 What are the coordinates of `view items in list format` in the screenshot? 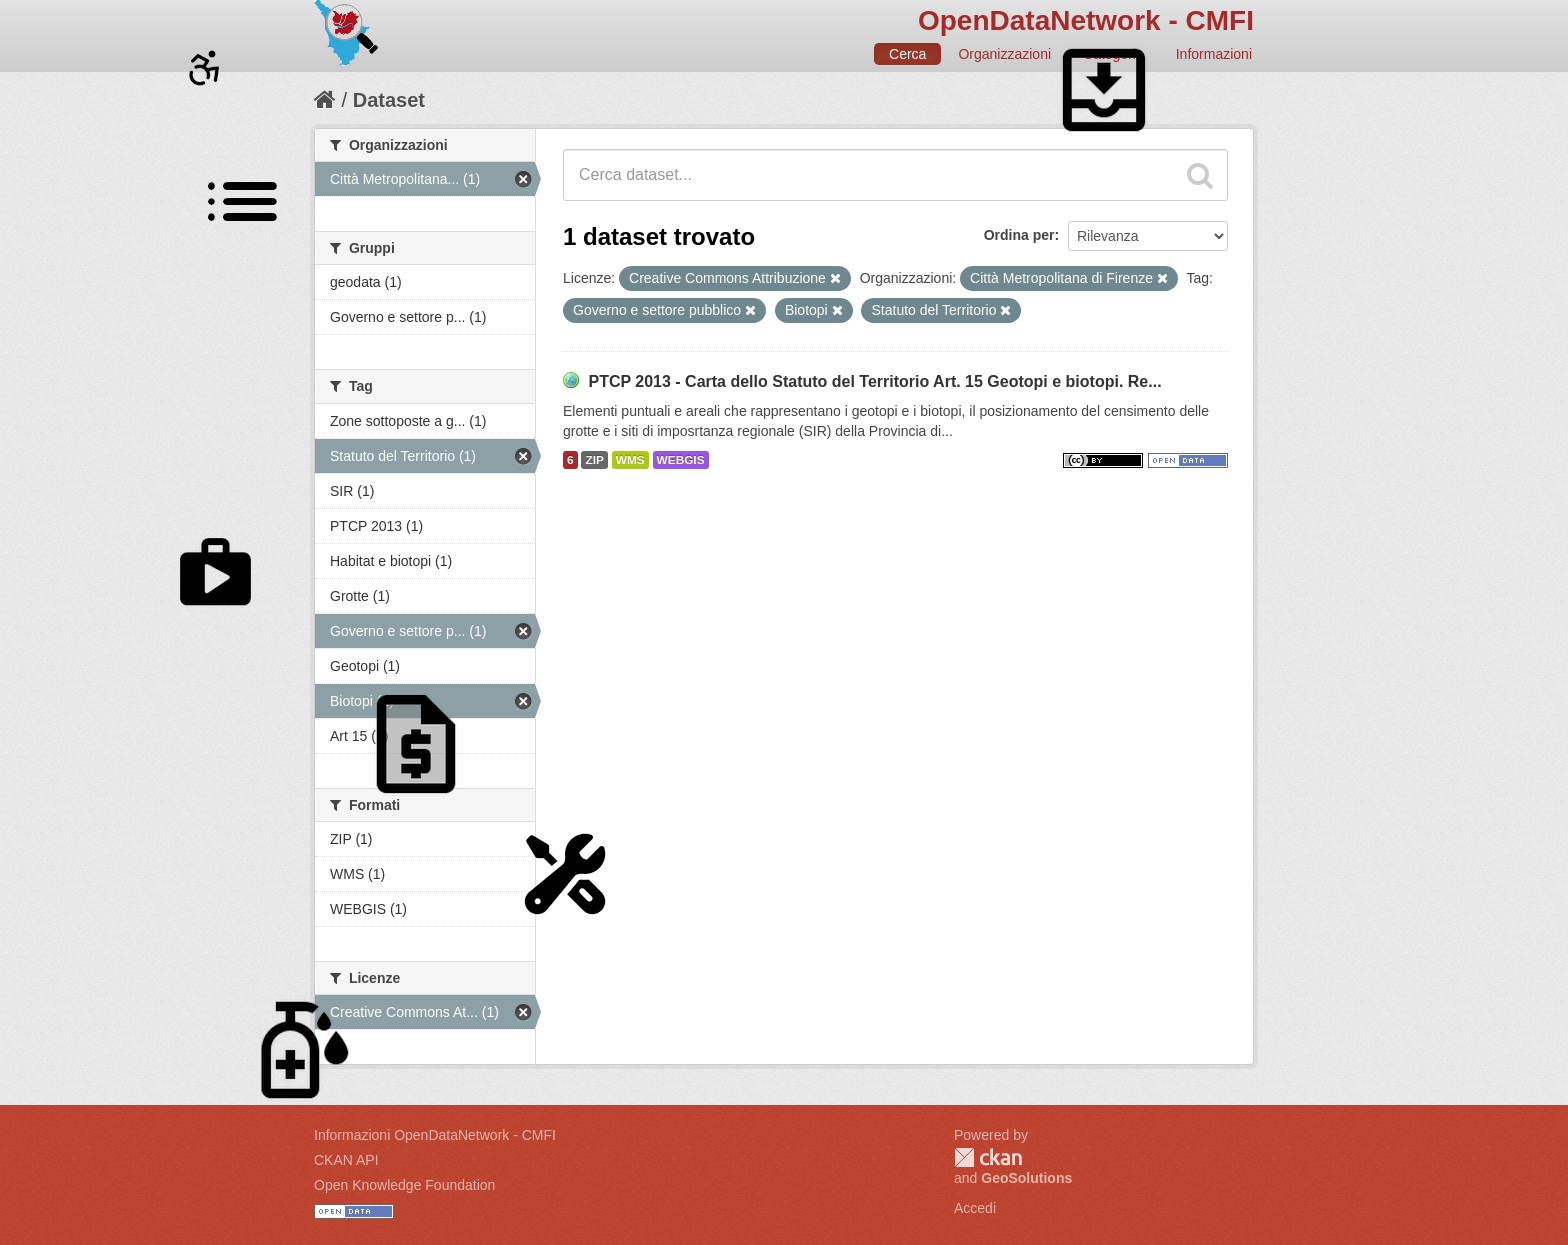 It's located at (242, 201).